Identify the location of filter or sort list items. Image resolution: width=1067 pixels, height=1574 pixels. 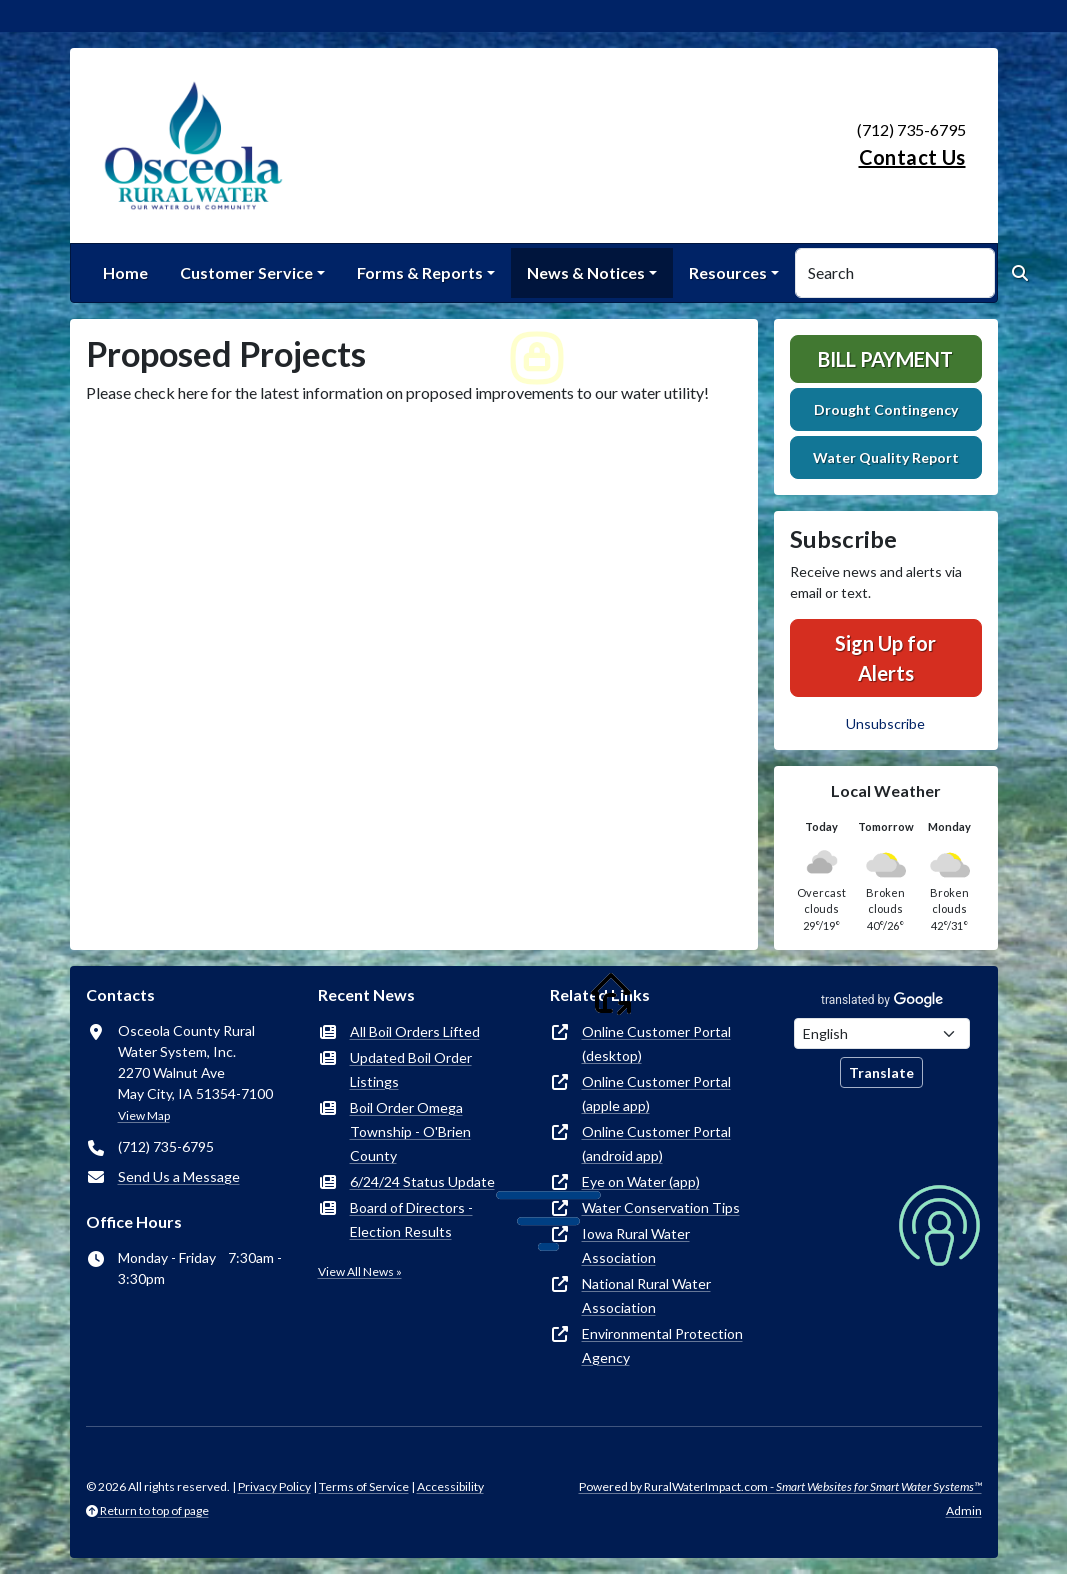
(548, 1222).